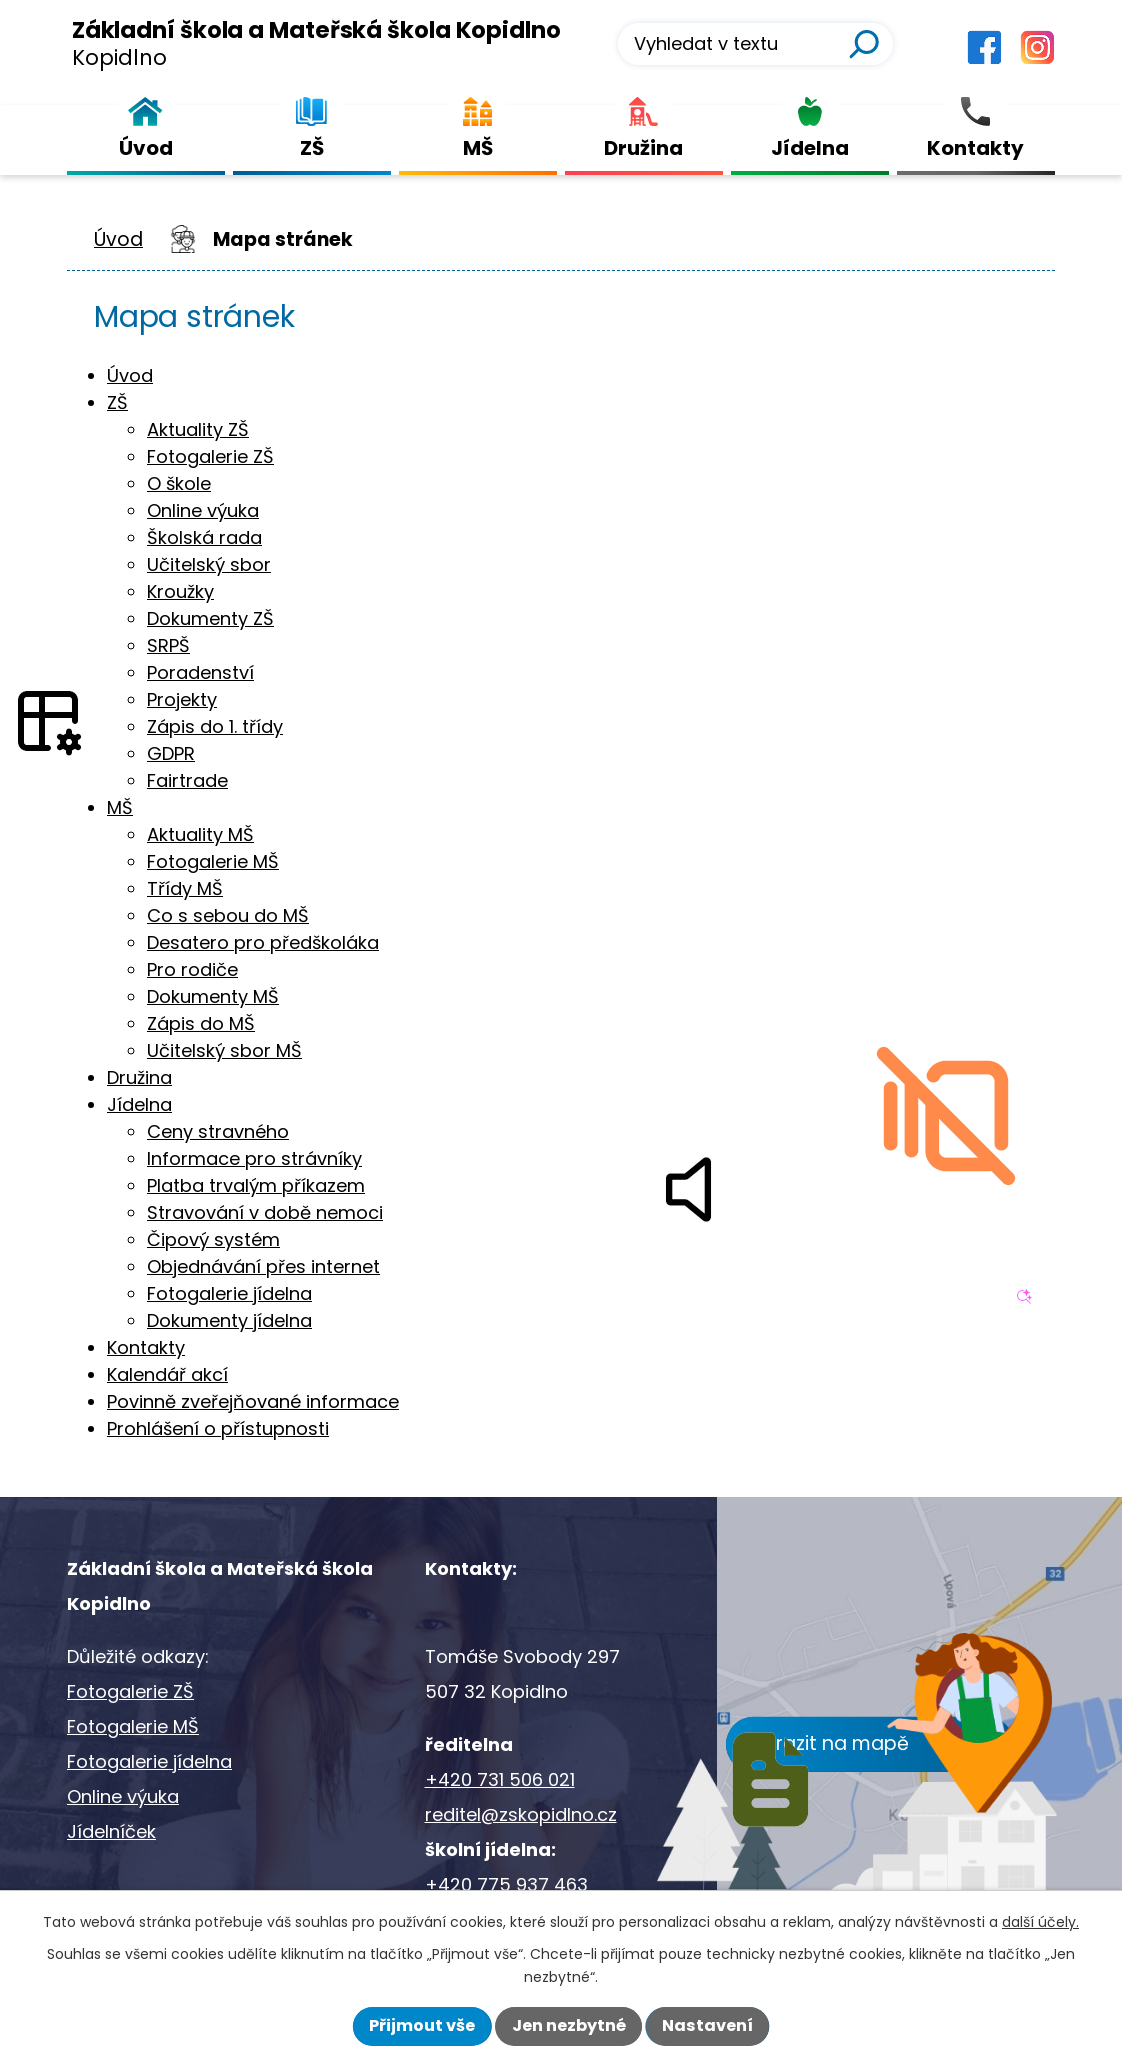  Describe the element at coordinates (1024, 1297) in the screenshot. I see `search with AI-powered suggestions` at that location.